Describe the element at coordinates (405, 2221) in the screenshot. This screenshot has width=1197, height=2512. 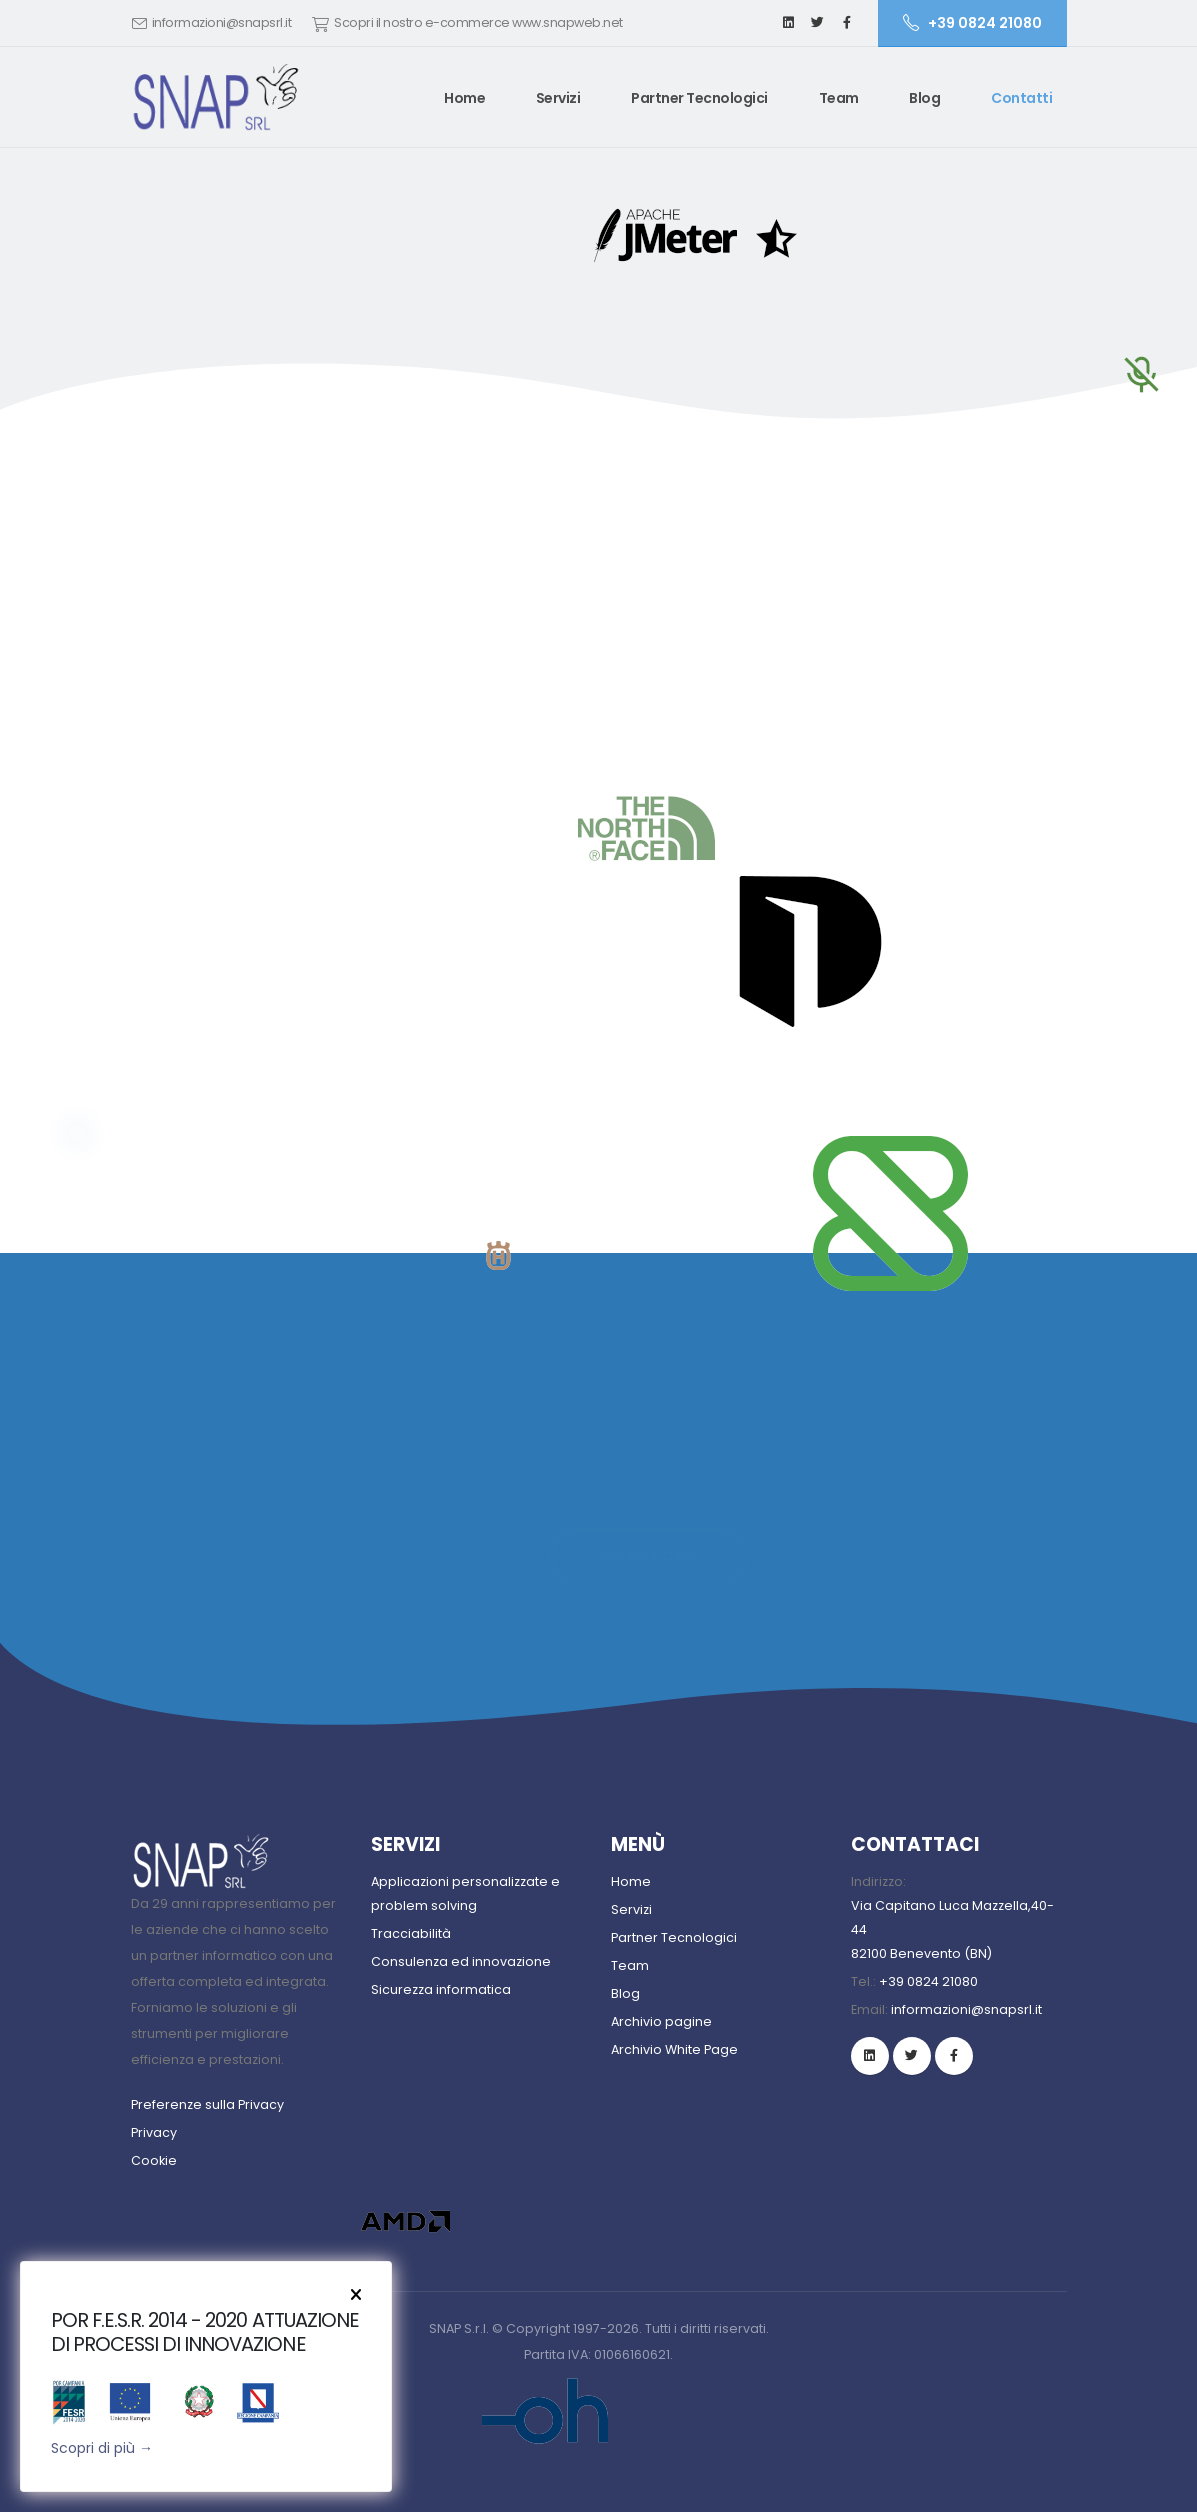
I see `AMD brand logo` at that location.